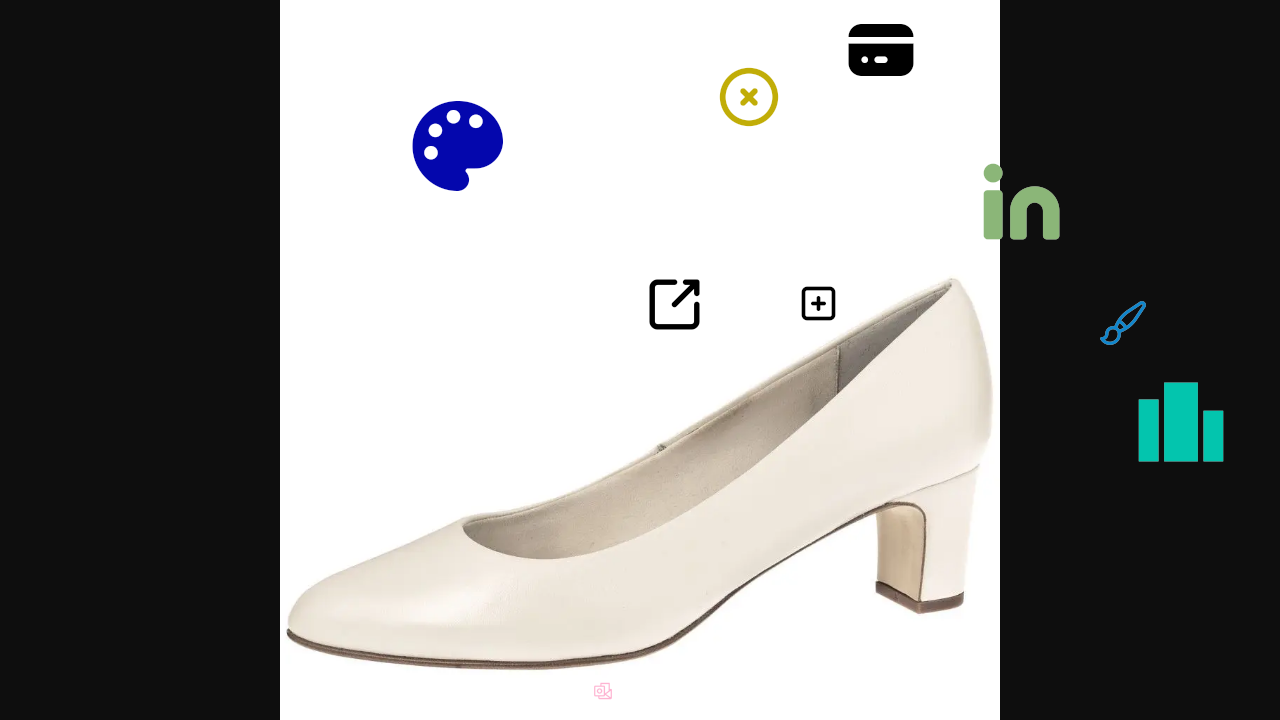 The image size is (1280, 720). Describe the element at coordinates (749, 97) in the screenshot. I see `close or dismiss a dialog` at that location.